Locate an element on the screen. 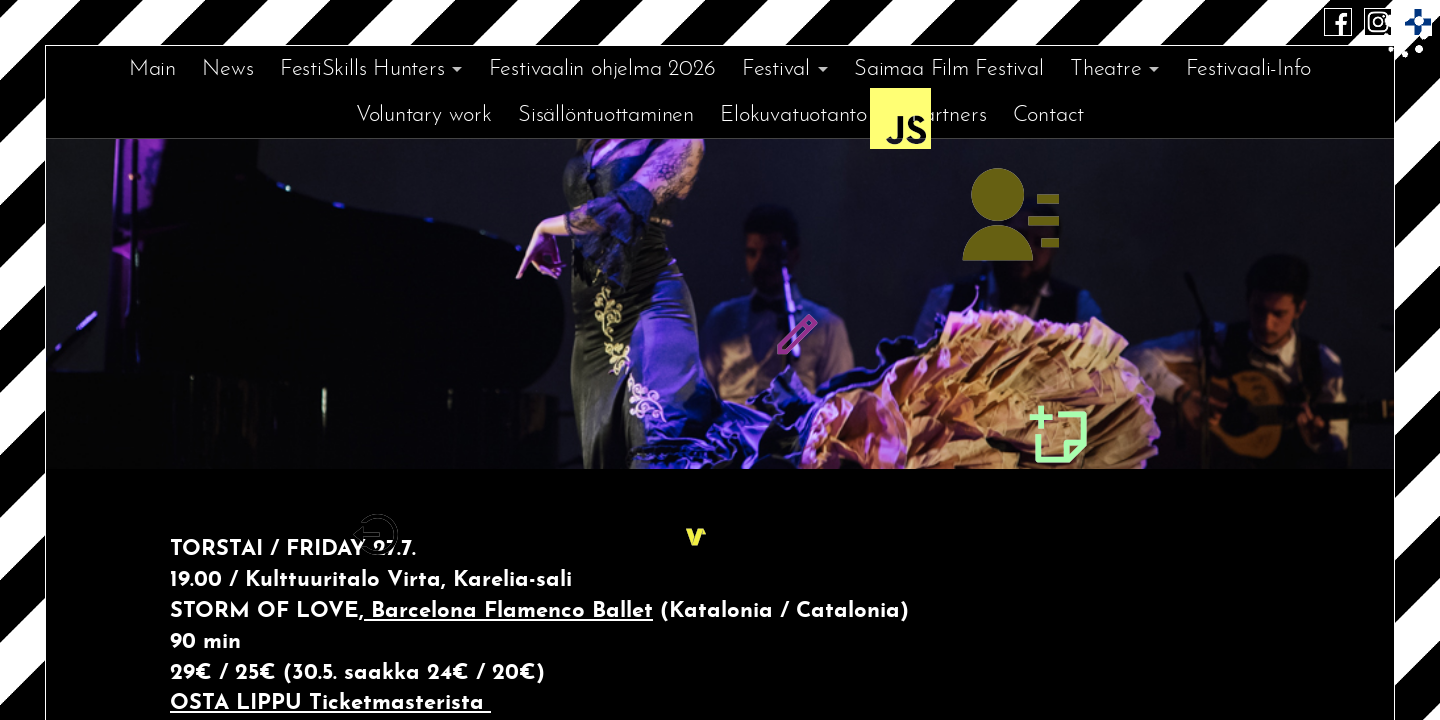 Image resolution: width=1440 pixels, height=720 pixels. vega visualization library logo is located at coordinates (696, 537).